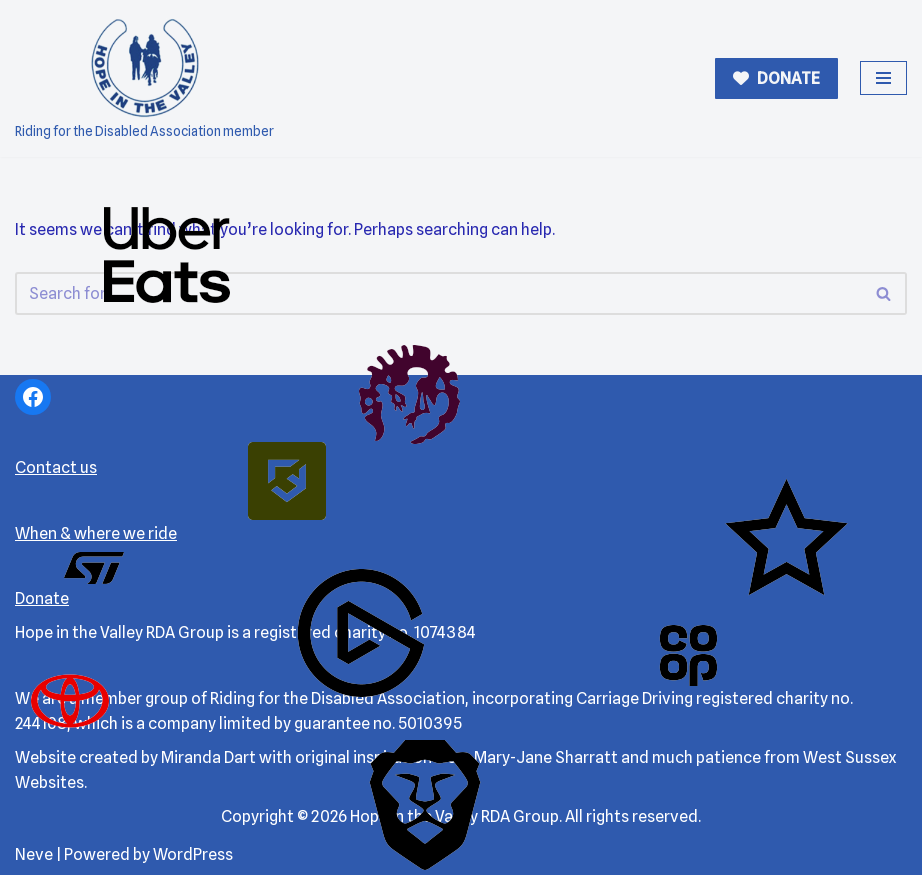  I want to click on elgato brand logo, so click(361, 633).